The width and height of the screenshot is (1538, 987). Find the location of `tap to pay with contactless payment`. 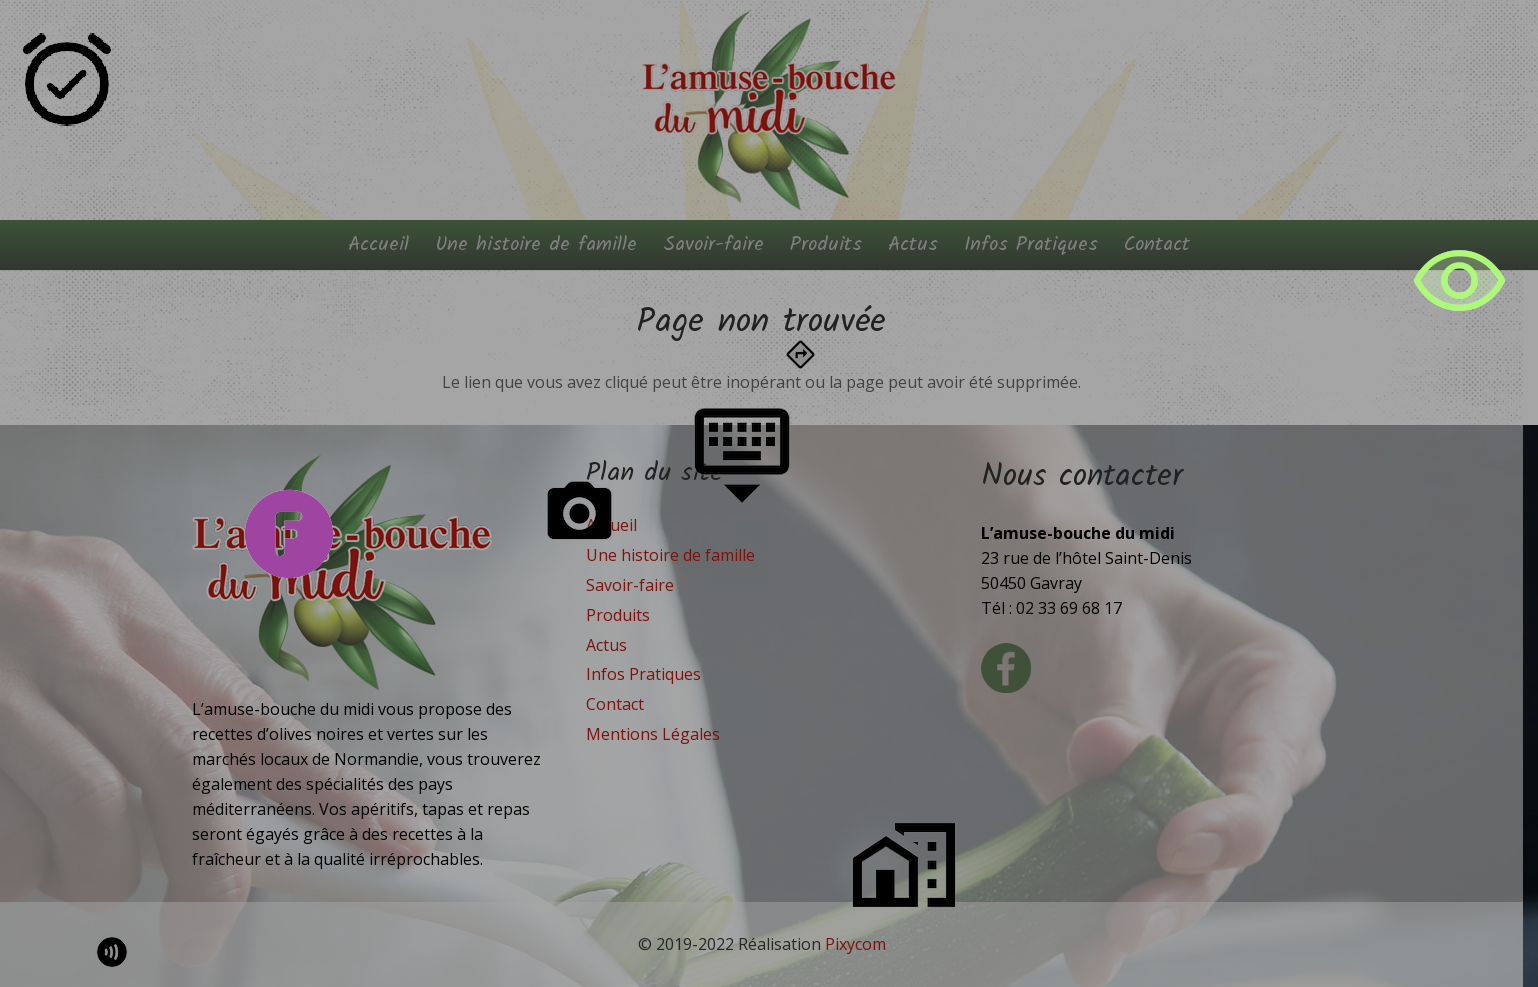

tap to pay with contactless payment is located at coordinates (112, 952).